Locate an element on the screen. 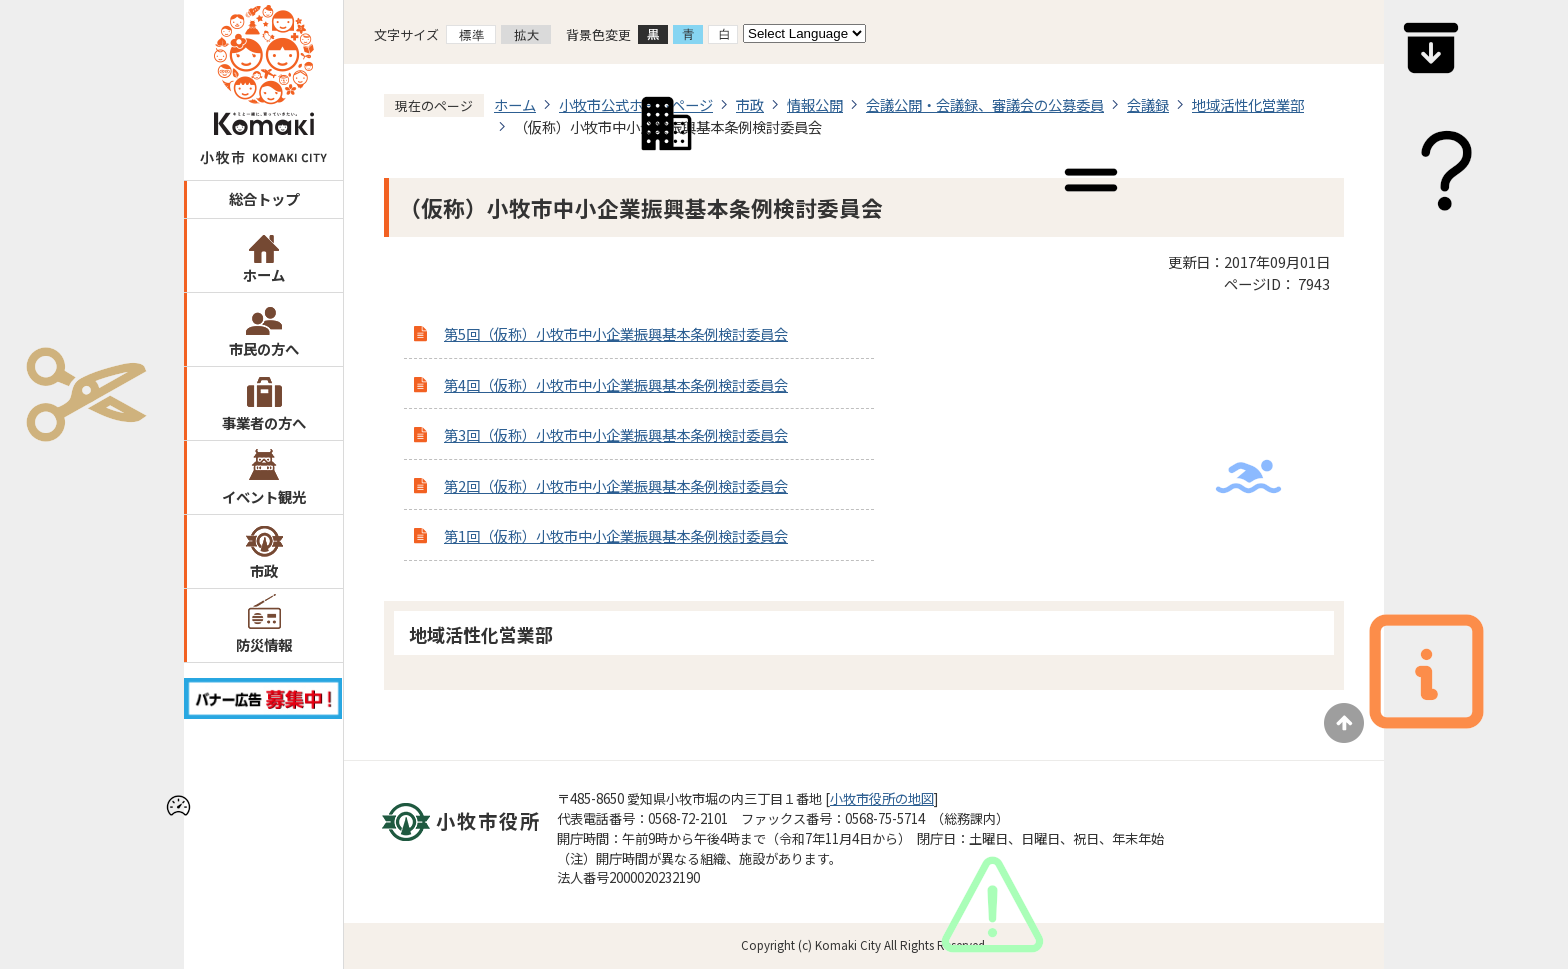 This screenshot has width=1568, height=969. cut selected text or content is located at coordinates (86, 394).